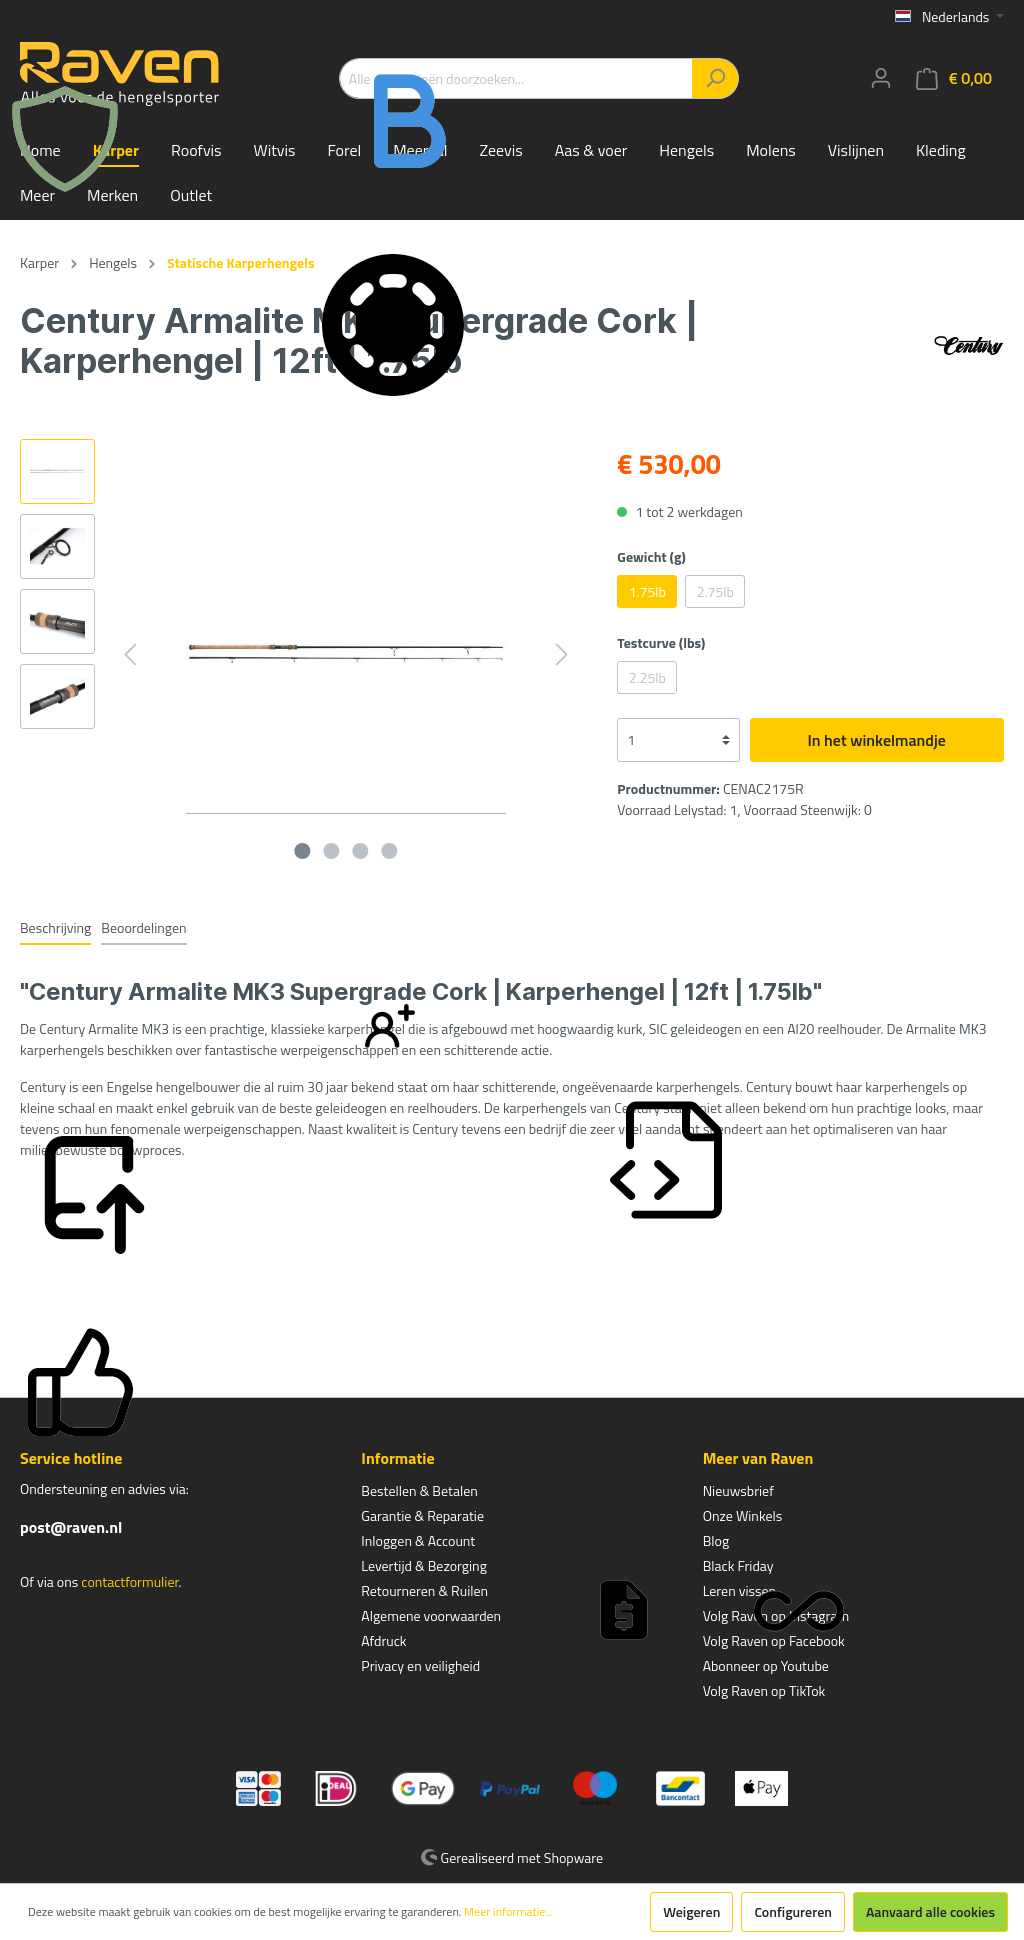 The width and height of the screenshot is (1024, 1940). Describe the element at coordinates (624, 1610) in the screenshot. I see `request a price quote or estimate` at that location.